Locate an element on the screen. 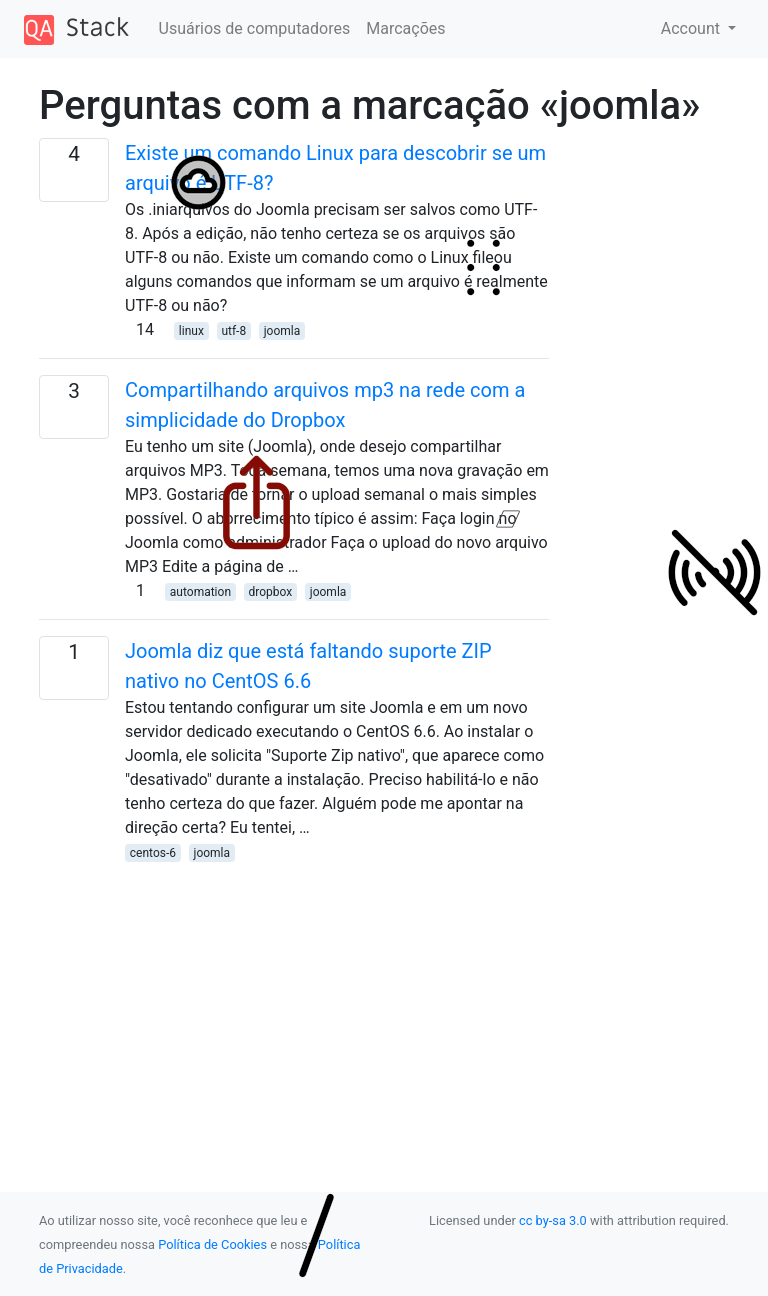  insert a parallelogram shape is located at coordinates (508, 519).